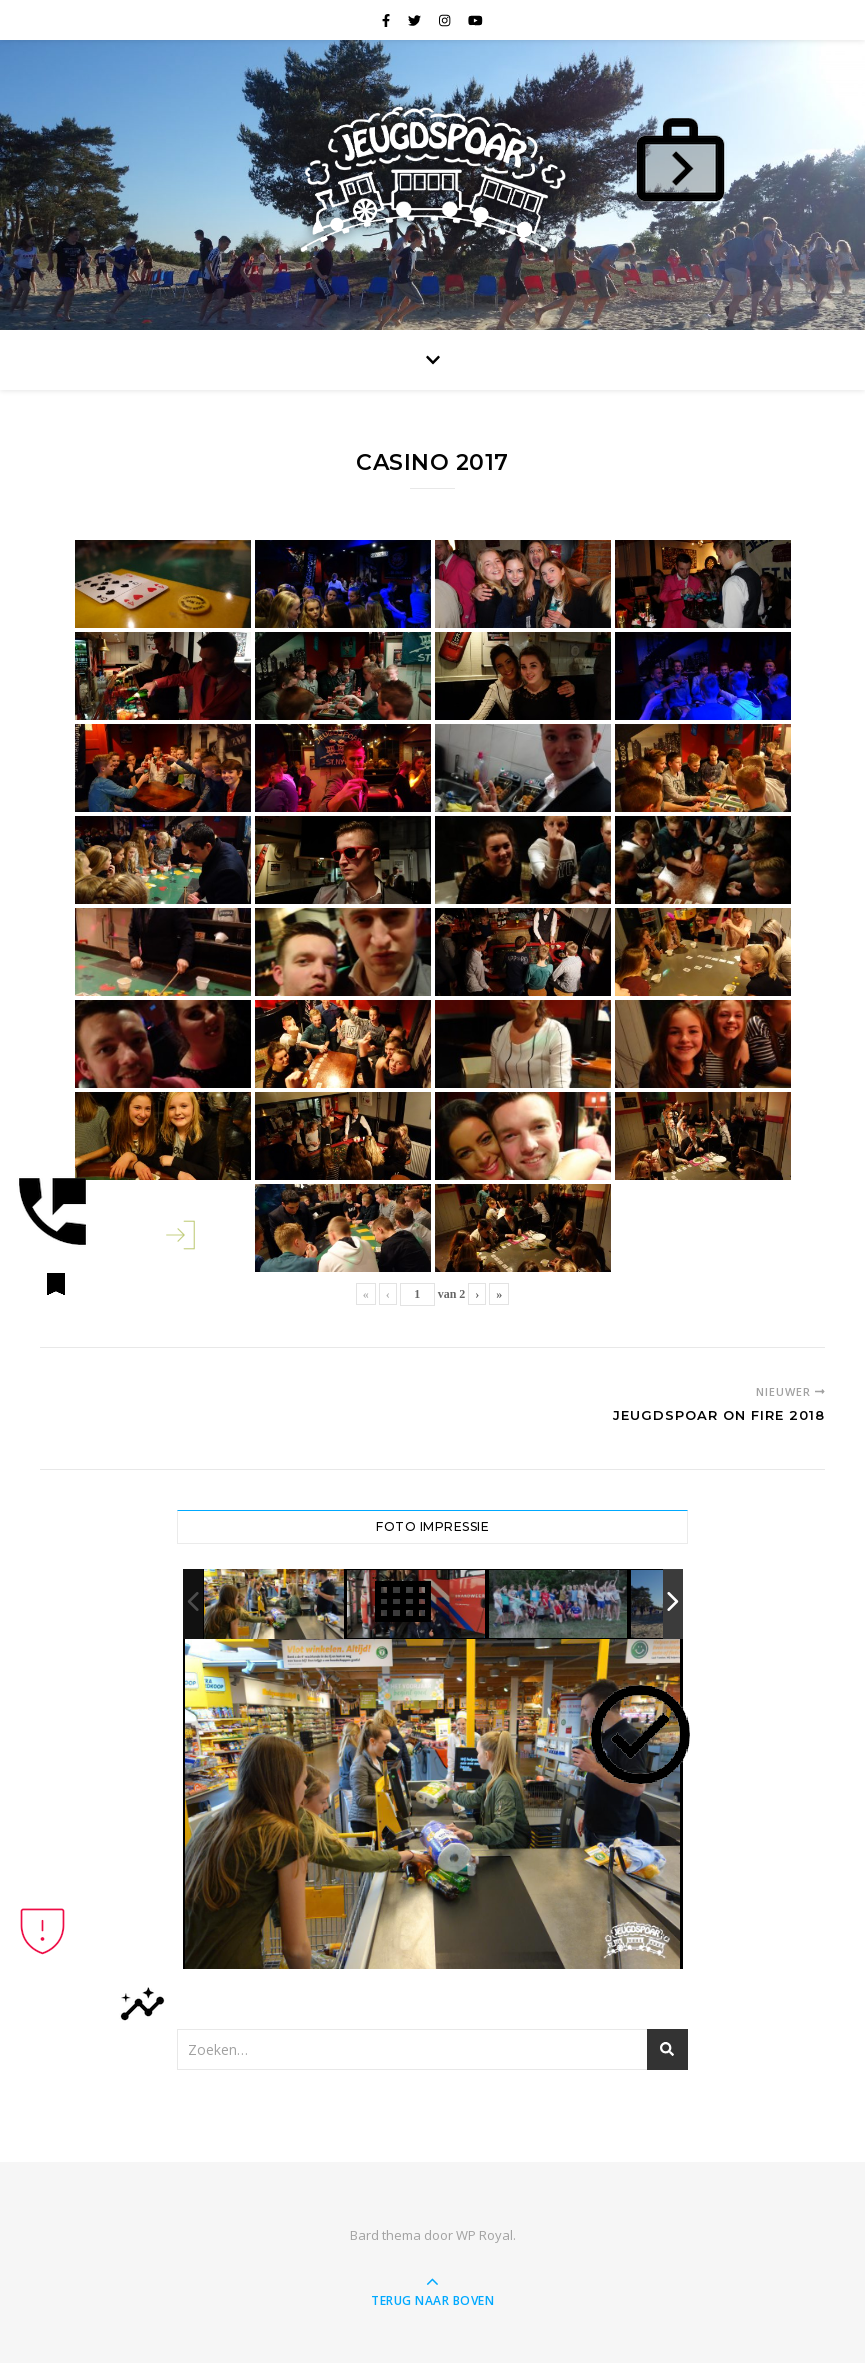  I want to click on security warning or alert detected, so click(42, 1928).